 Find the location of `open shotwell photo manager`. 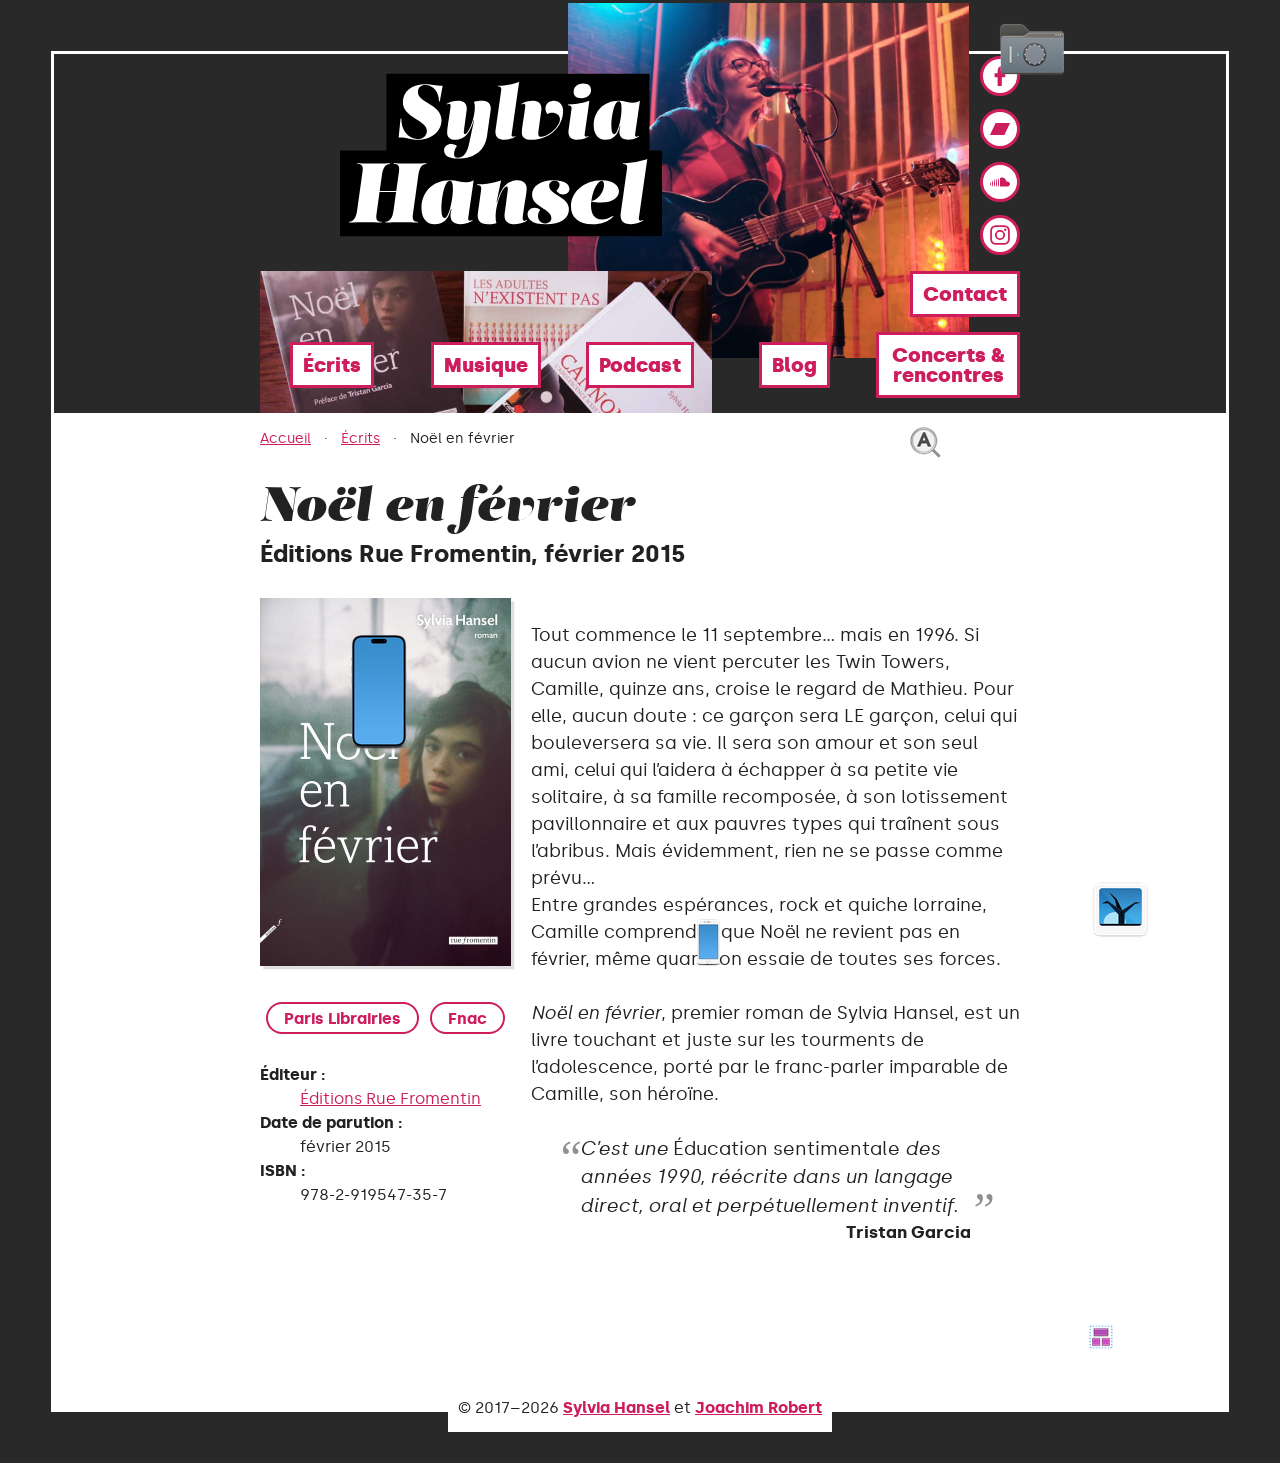

open shotwell photo manager is located at coordinates (1120, 909).